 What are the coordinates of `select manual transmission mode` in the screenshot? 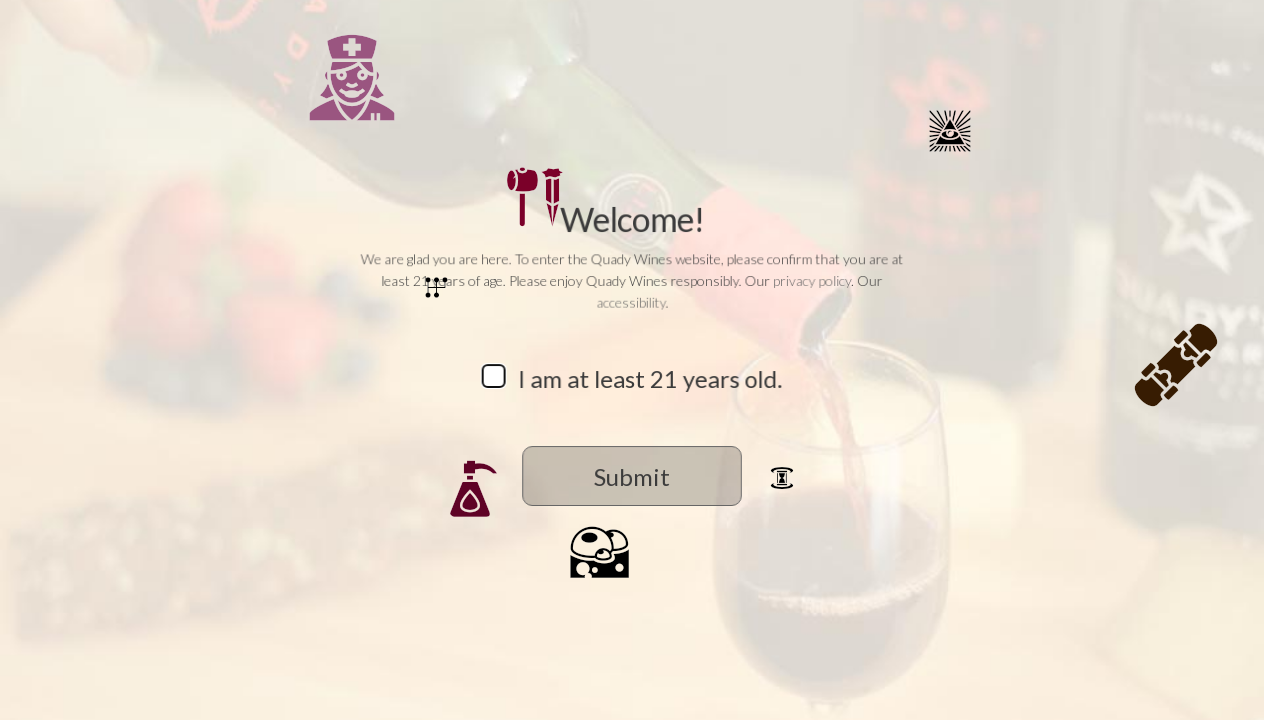 It's located at (436, 287).